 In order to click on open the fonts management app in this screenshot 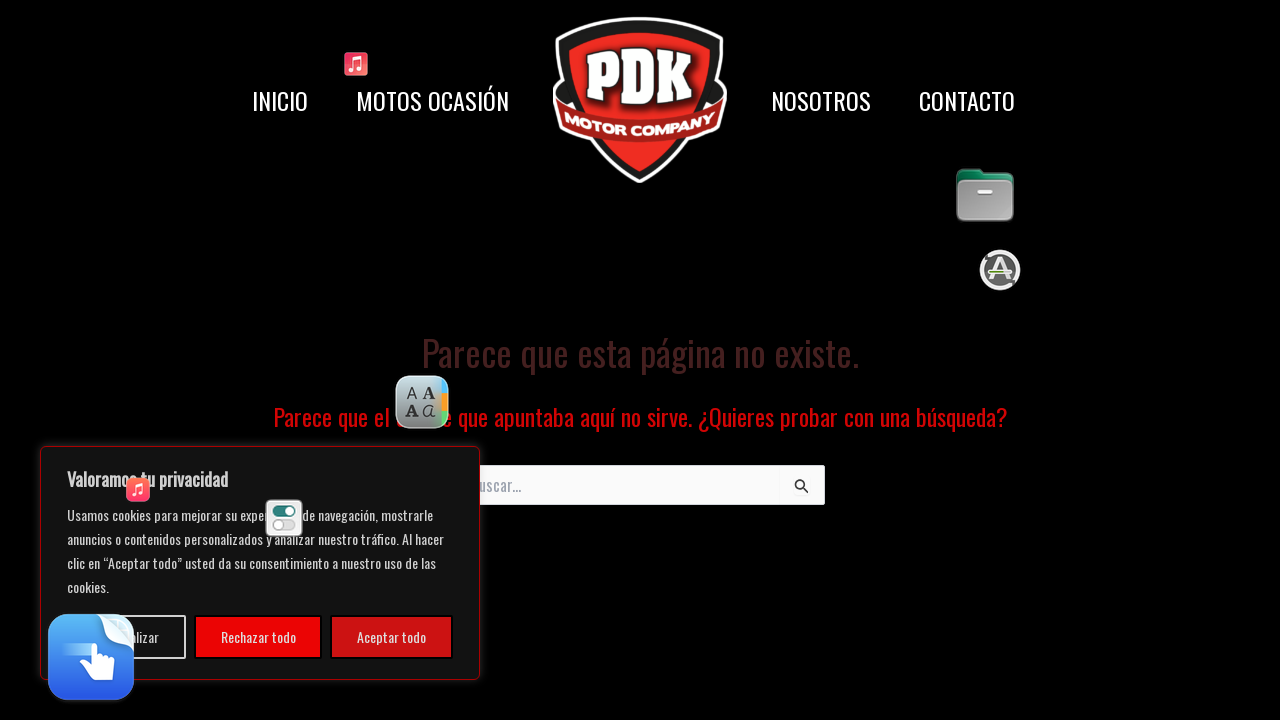, I will do `click(422, 402)`.